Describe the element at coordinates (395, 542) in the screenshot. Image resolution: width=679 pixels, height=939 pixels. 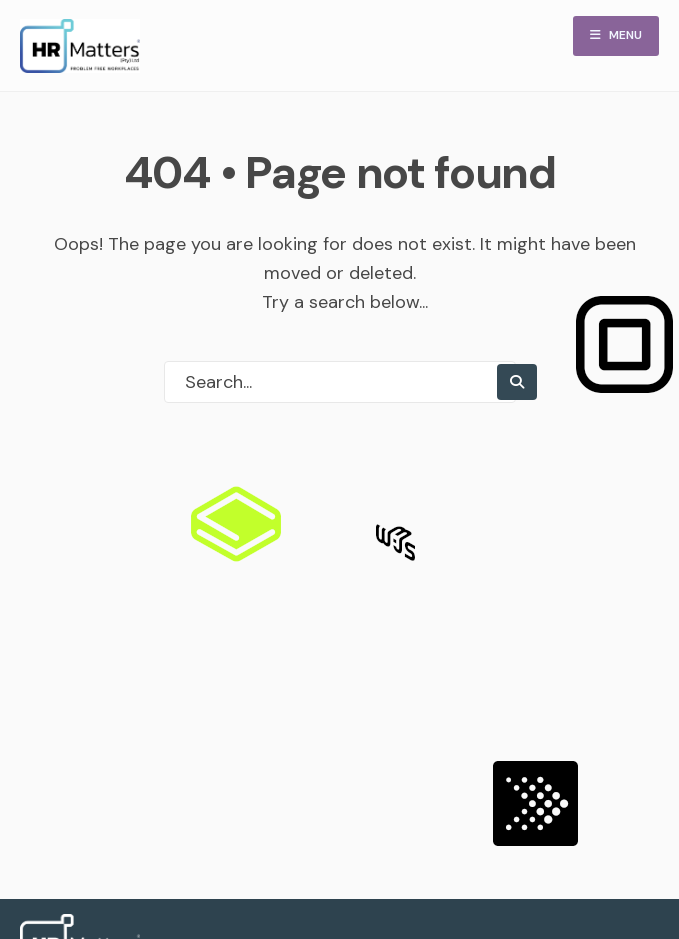
I see `web3.js library or project branding` at that location.